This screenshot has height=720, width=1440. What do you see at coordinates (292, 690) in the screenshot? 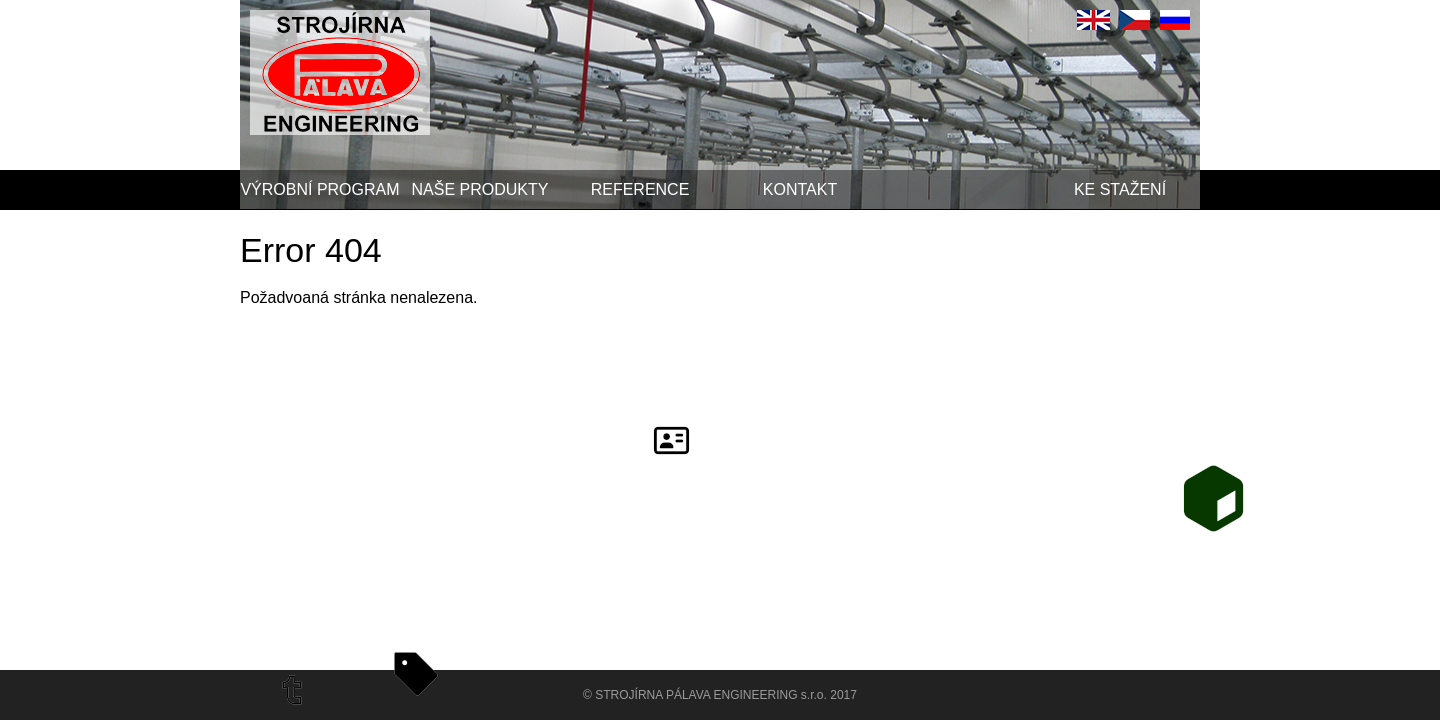
I see `open Tumblr app` at bounding box center [292, 690].